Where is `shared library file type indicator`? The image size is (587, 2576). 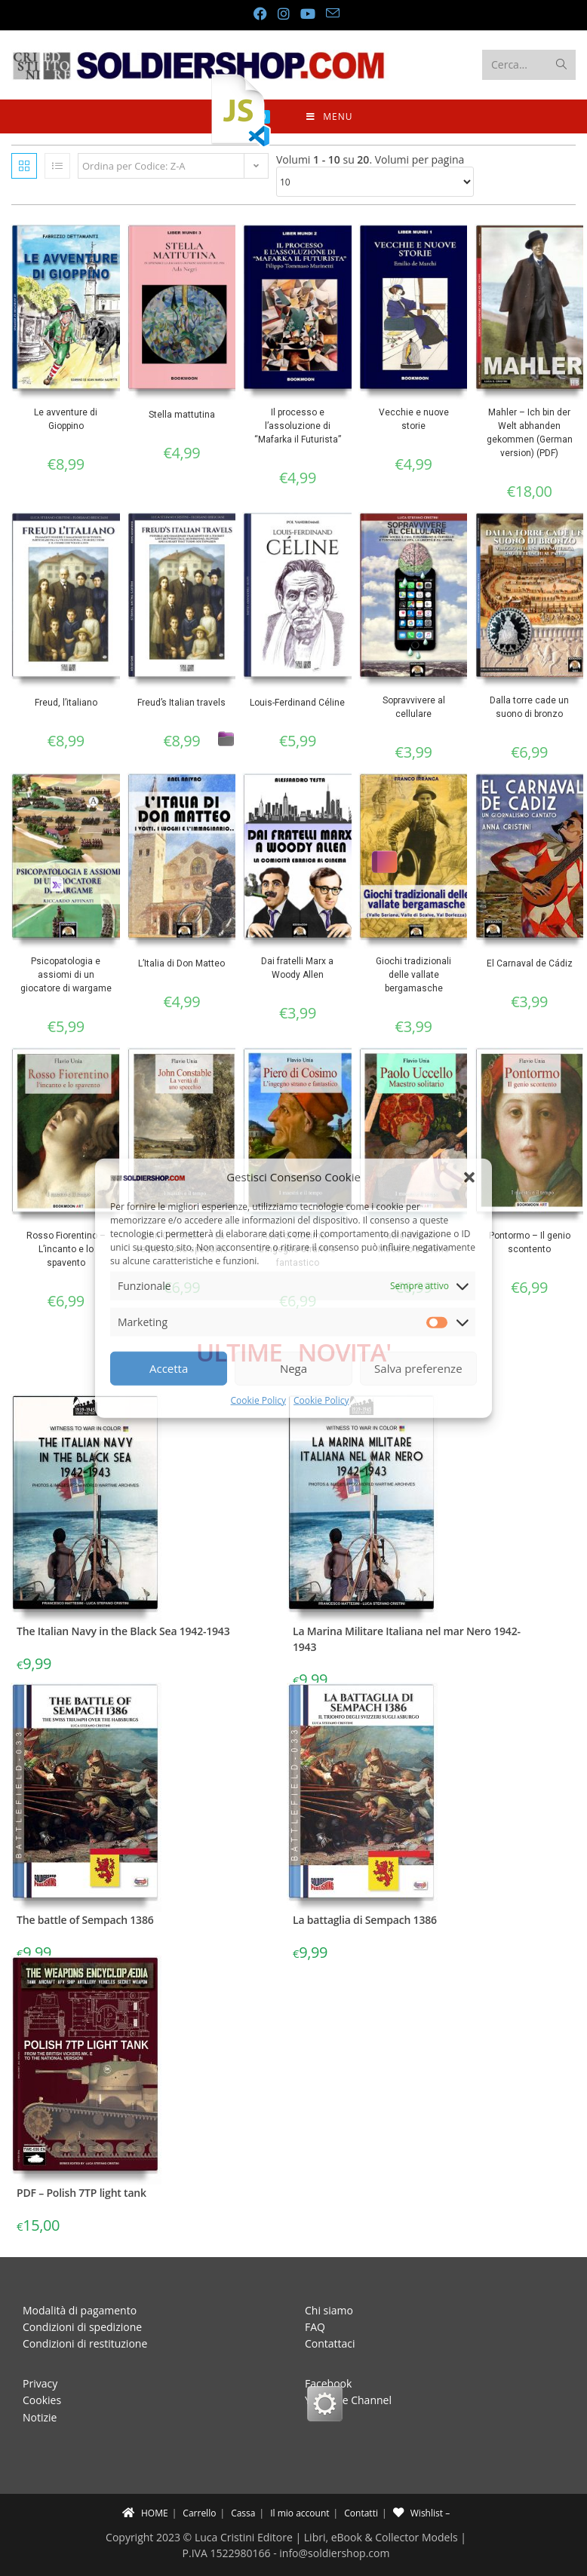 shared library file type indicator is located at coordinates (324, 2403).